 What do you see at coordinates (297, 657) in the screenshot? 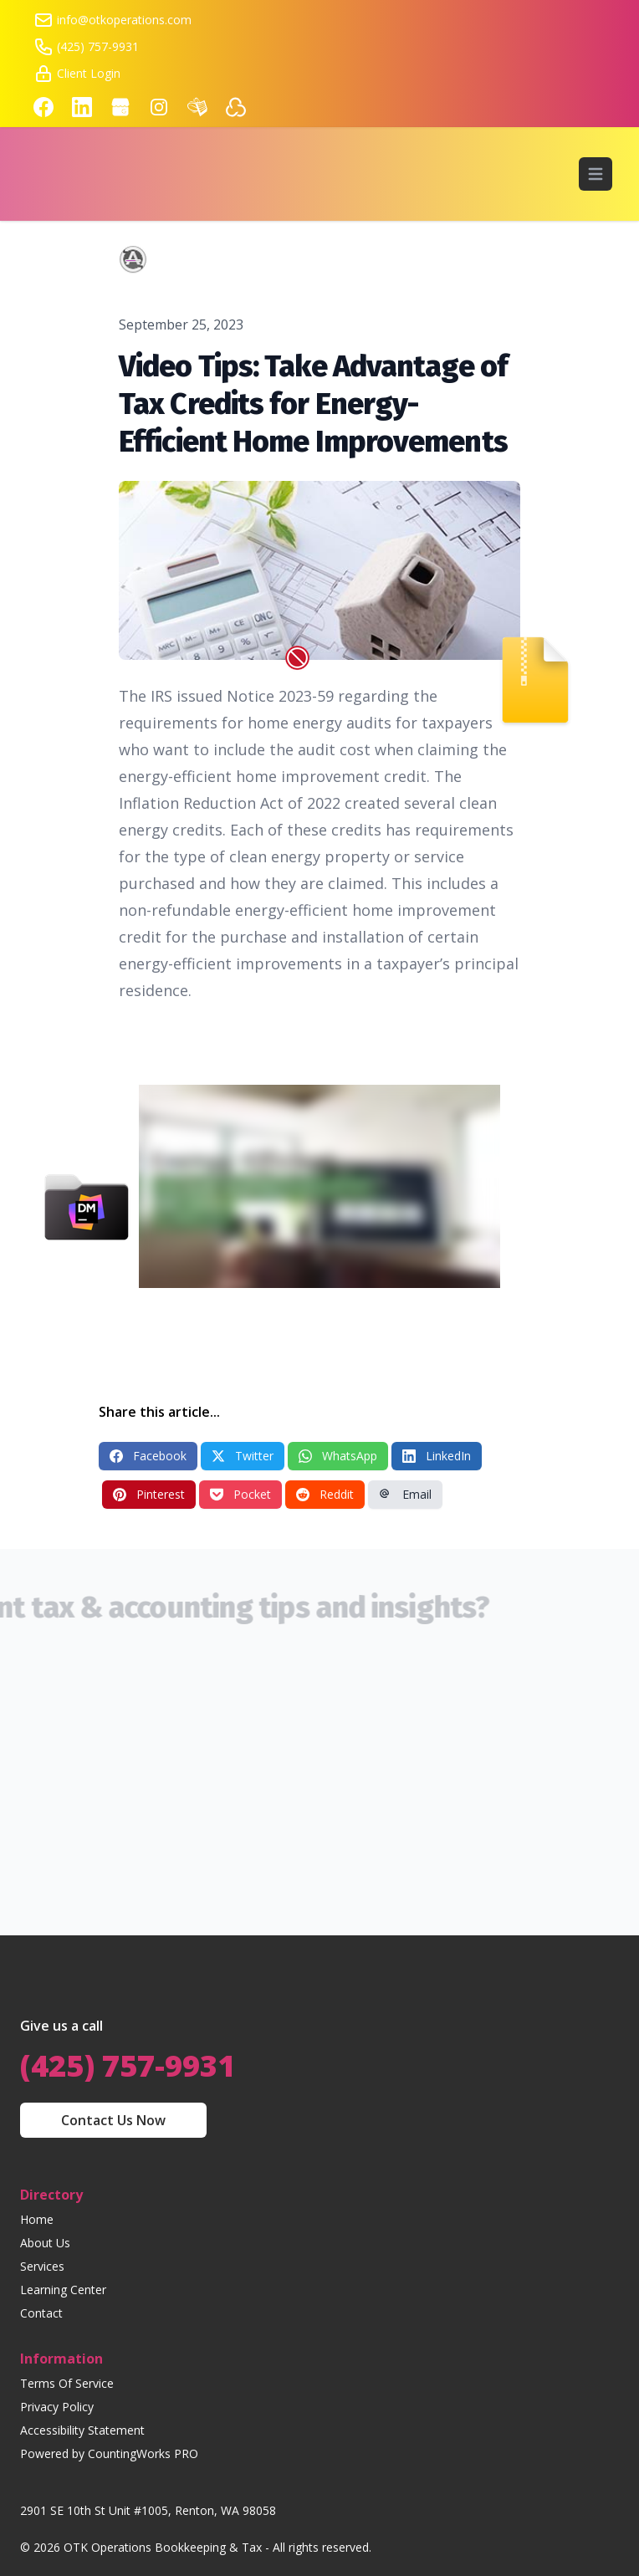
I see `delete selected item` at bounding box center [297, 657].